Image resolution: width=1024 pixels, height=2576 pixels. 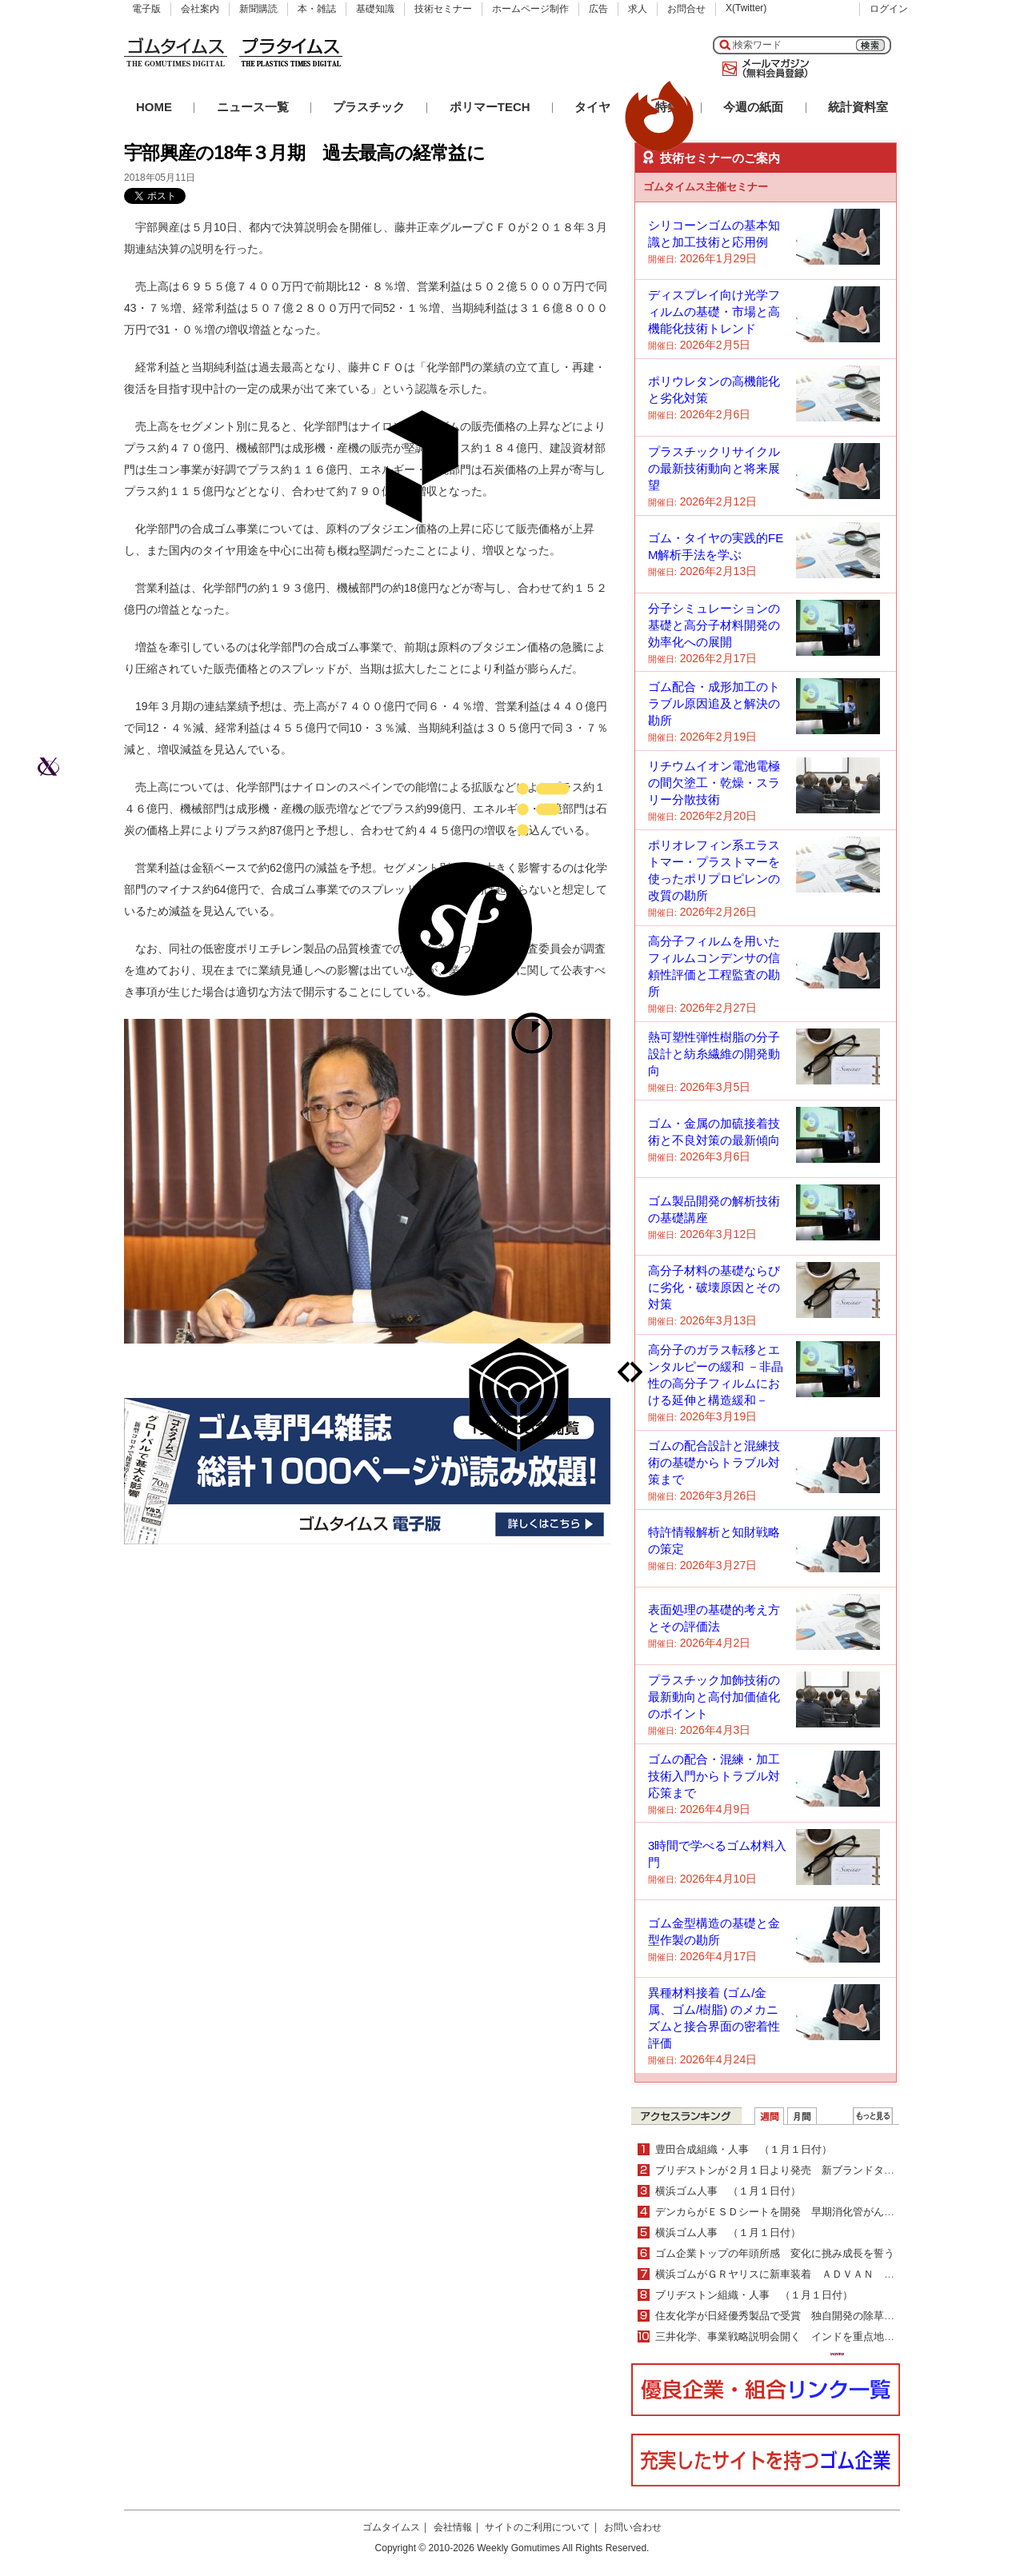 What do you see at coordinates (532, 1033) in the screenshot?
I see `indicates 25% progress or completion status` at bounding box center [532, 1033].